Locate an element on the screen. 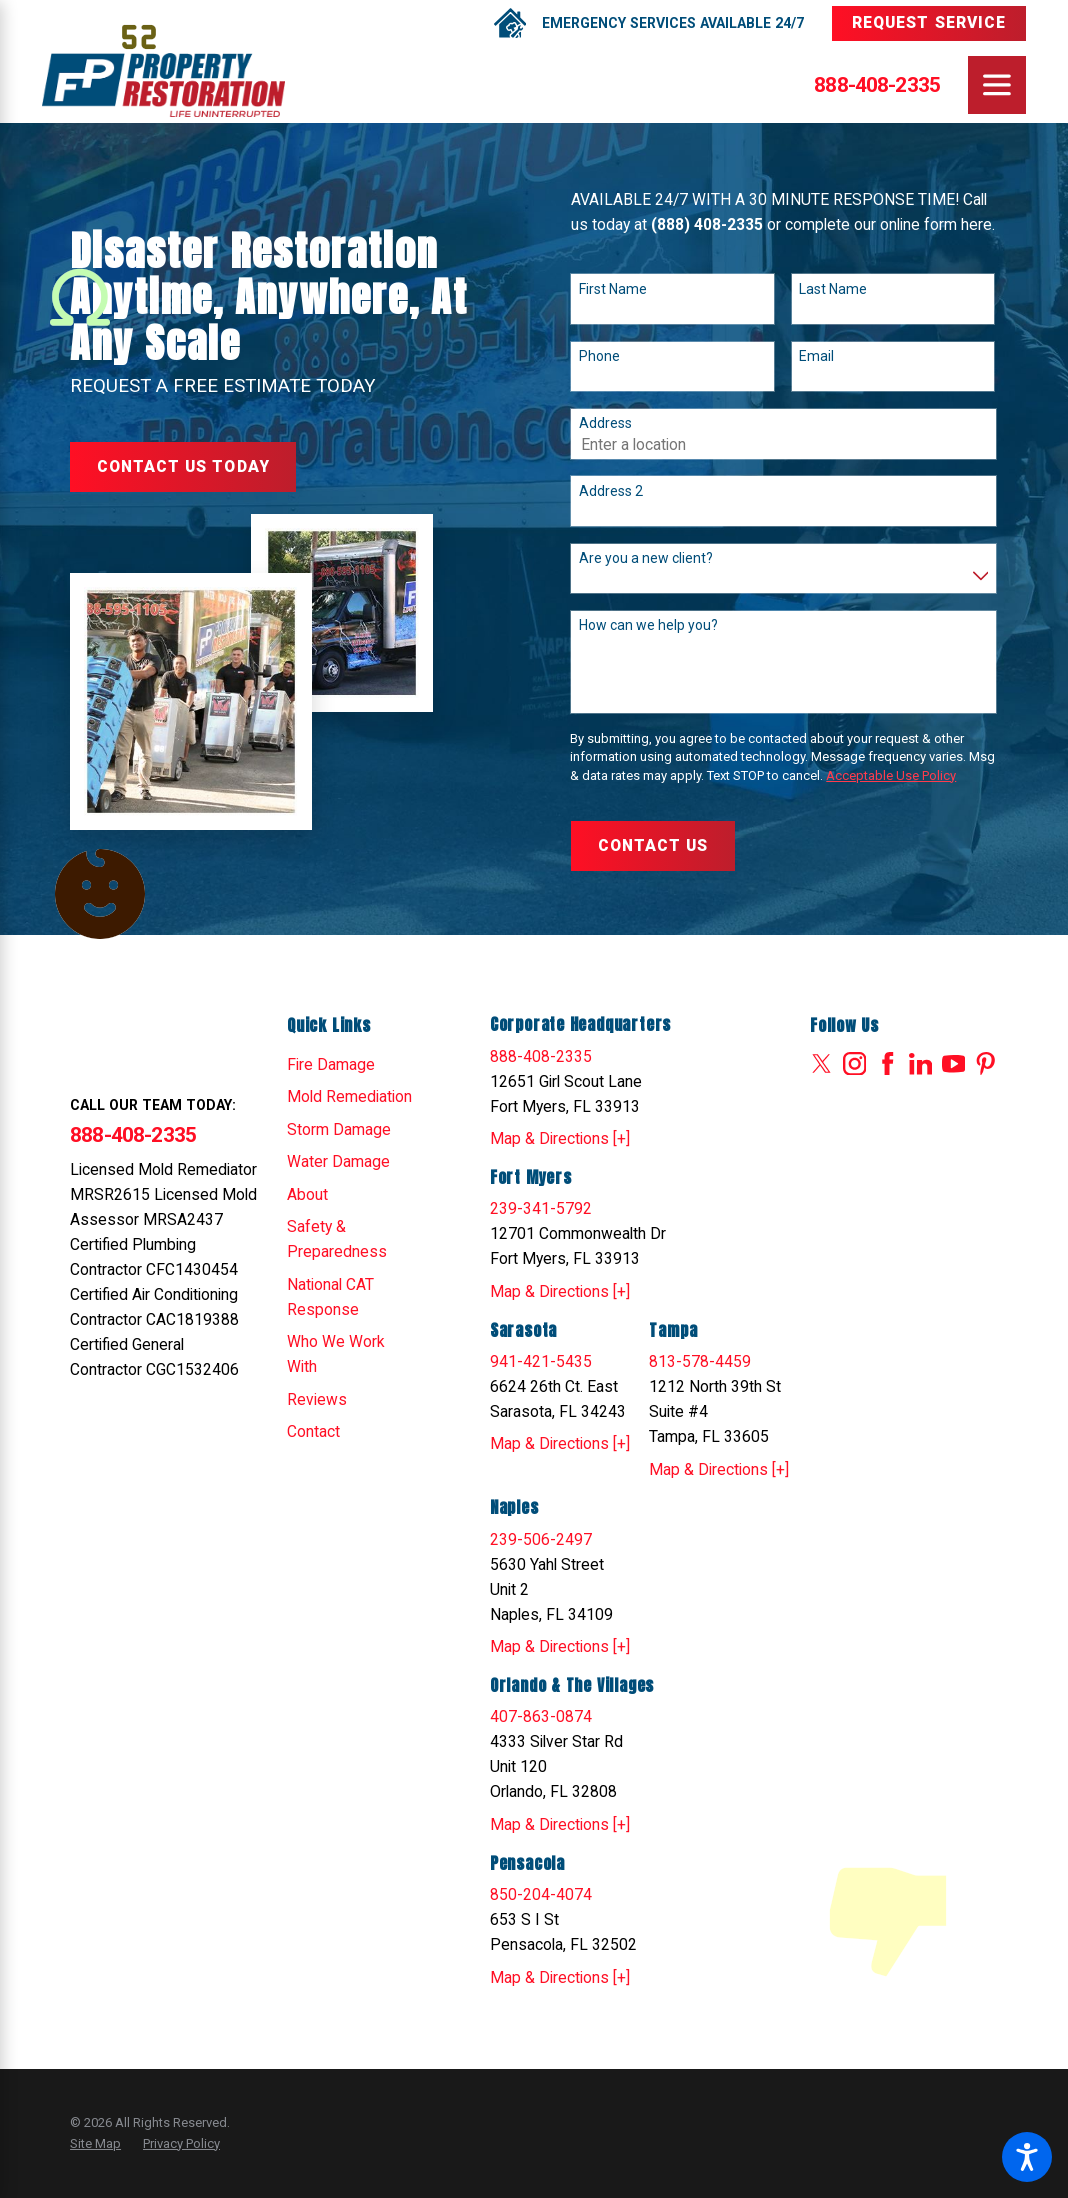  indicates item number 52 in a list or sequence is located at coordinates (139, 37).